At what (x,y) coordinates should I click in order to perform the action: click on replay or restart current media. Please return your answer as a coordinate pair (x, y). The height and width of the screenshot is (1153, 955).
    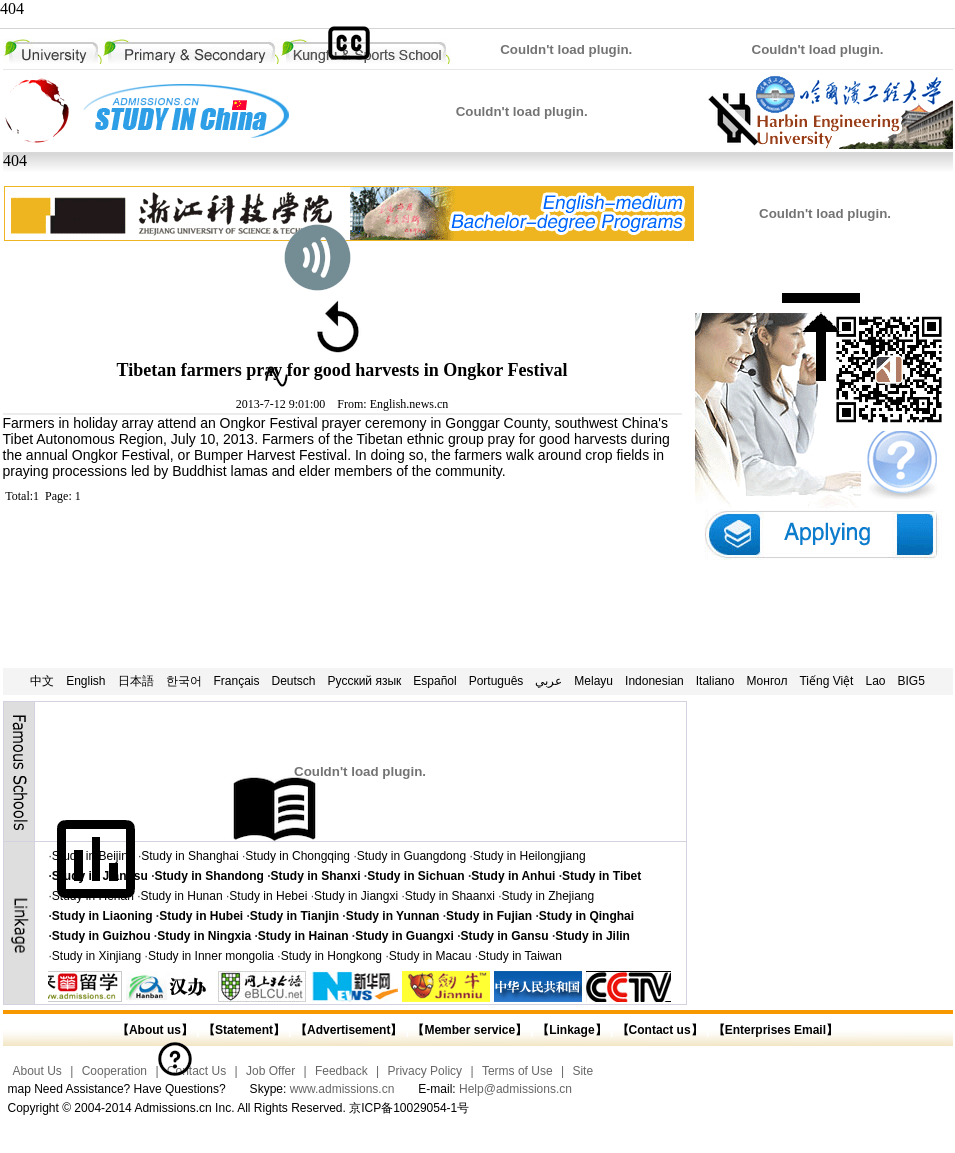
    Looking at the image, I should click on (338, 329).